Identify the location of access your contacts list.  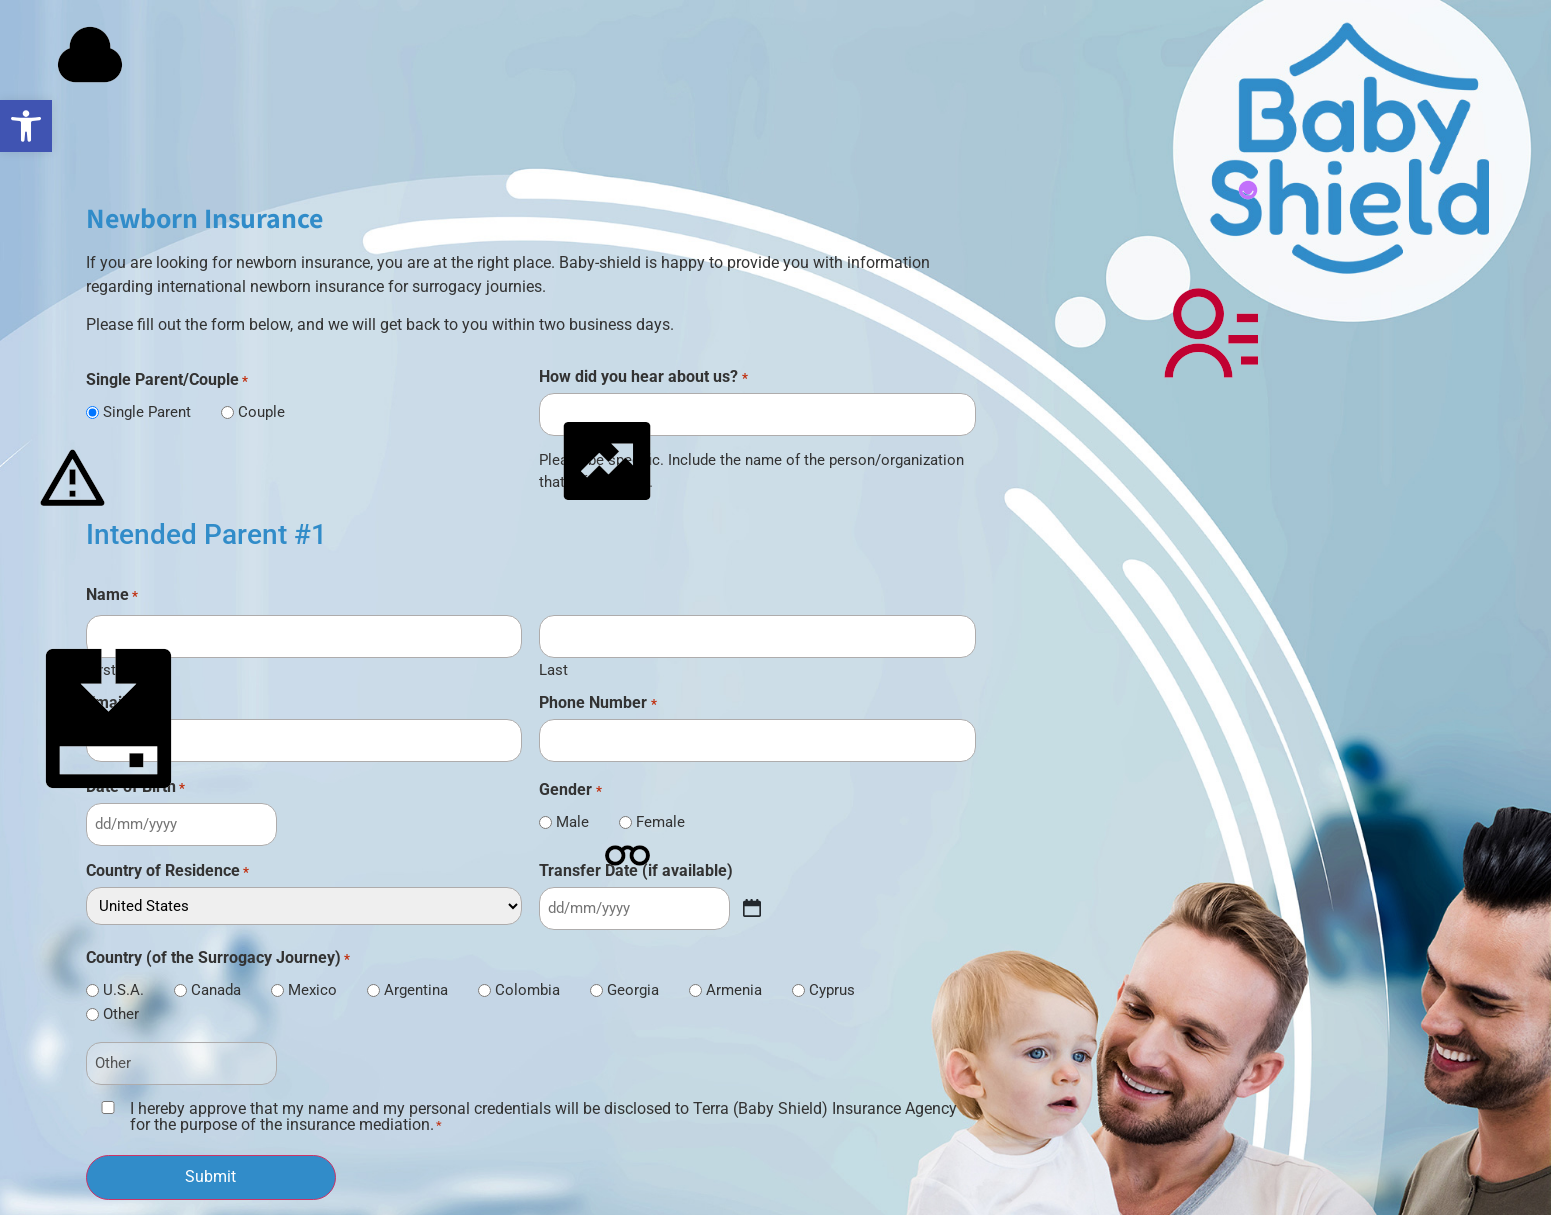
(1207, 335).